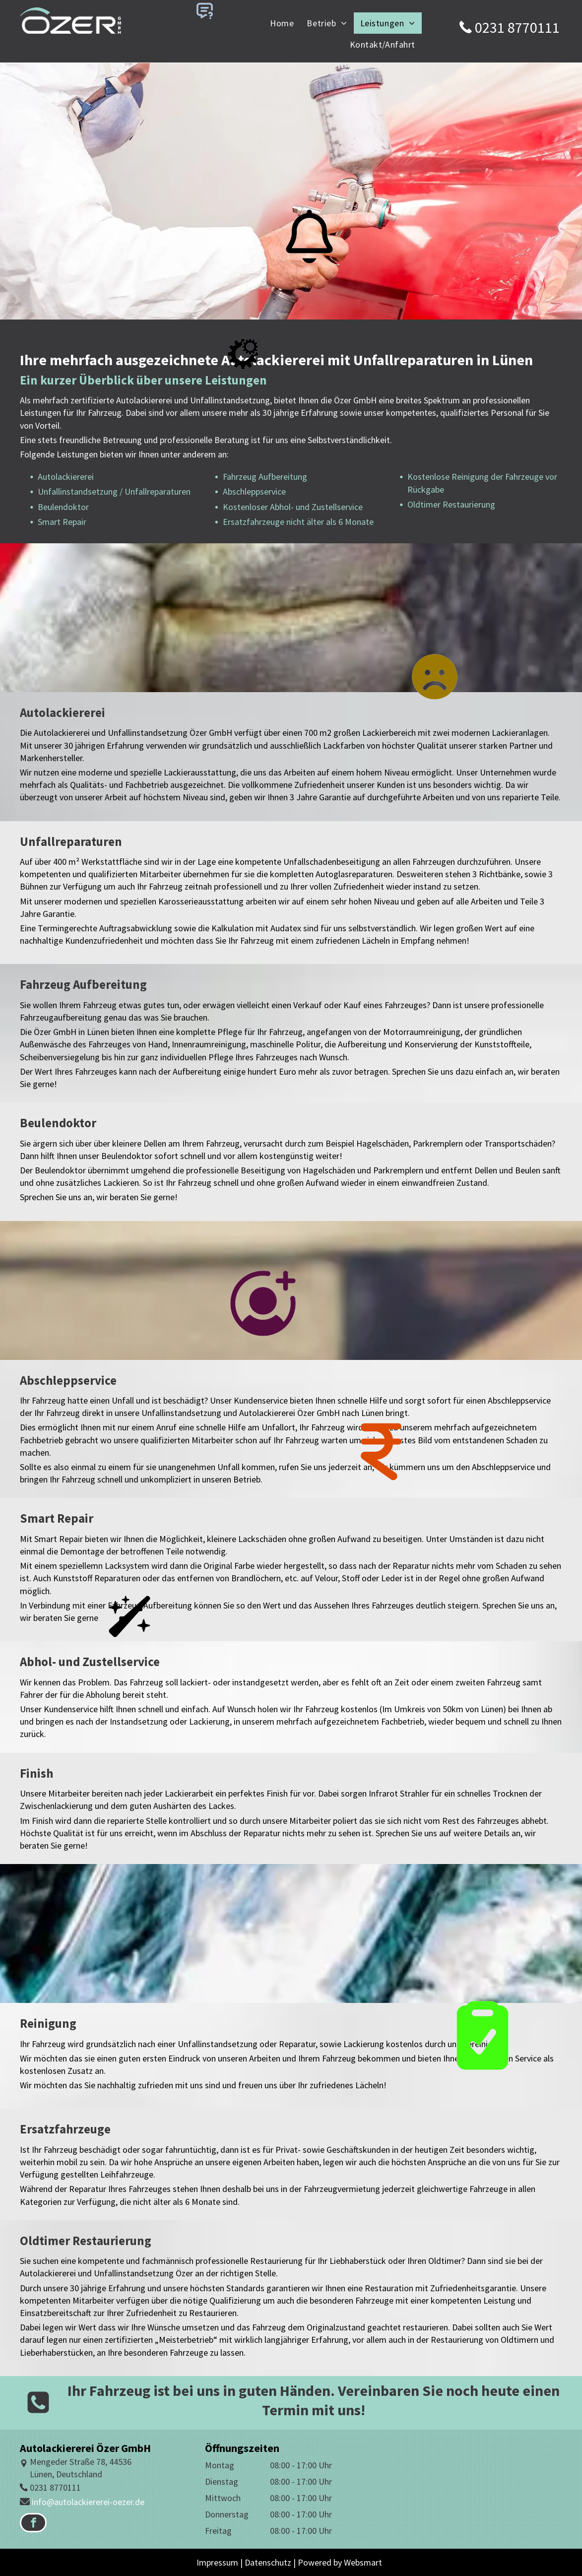 Image resolution: width=582 pixels, height=2576 pixels. What do you see at coordinates (381, 1452) in the screenshot?
I see `indicates price or payment in Indian rupees` at bounding box center [381, 1452].